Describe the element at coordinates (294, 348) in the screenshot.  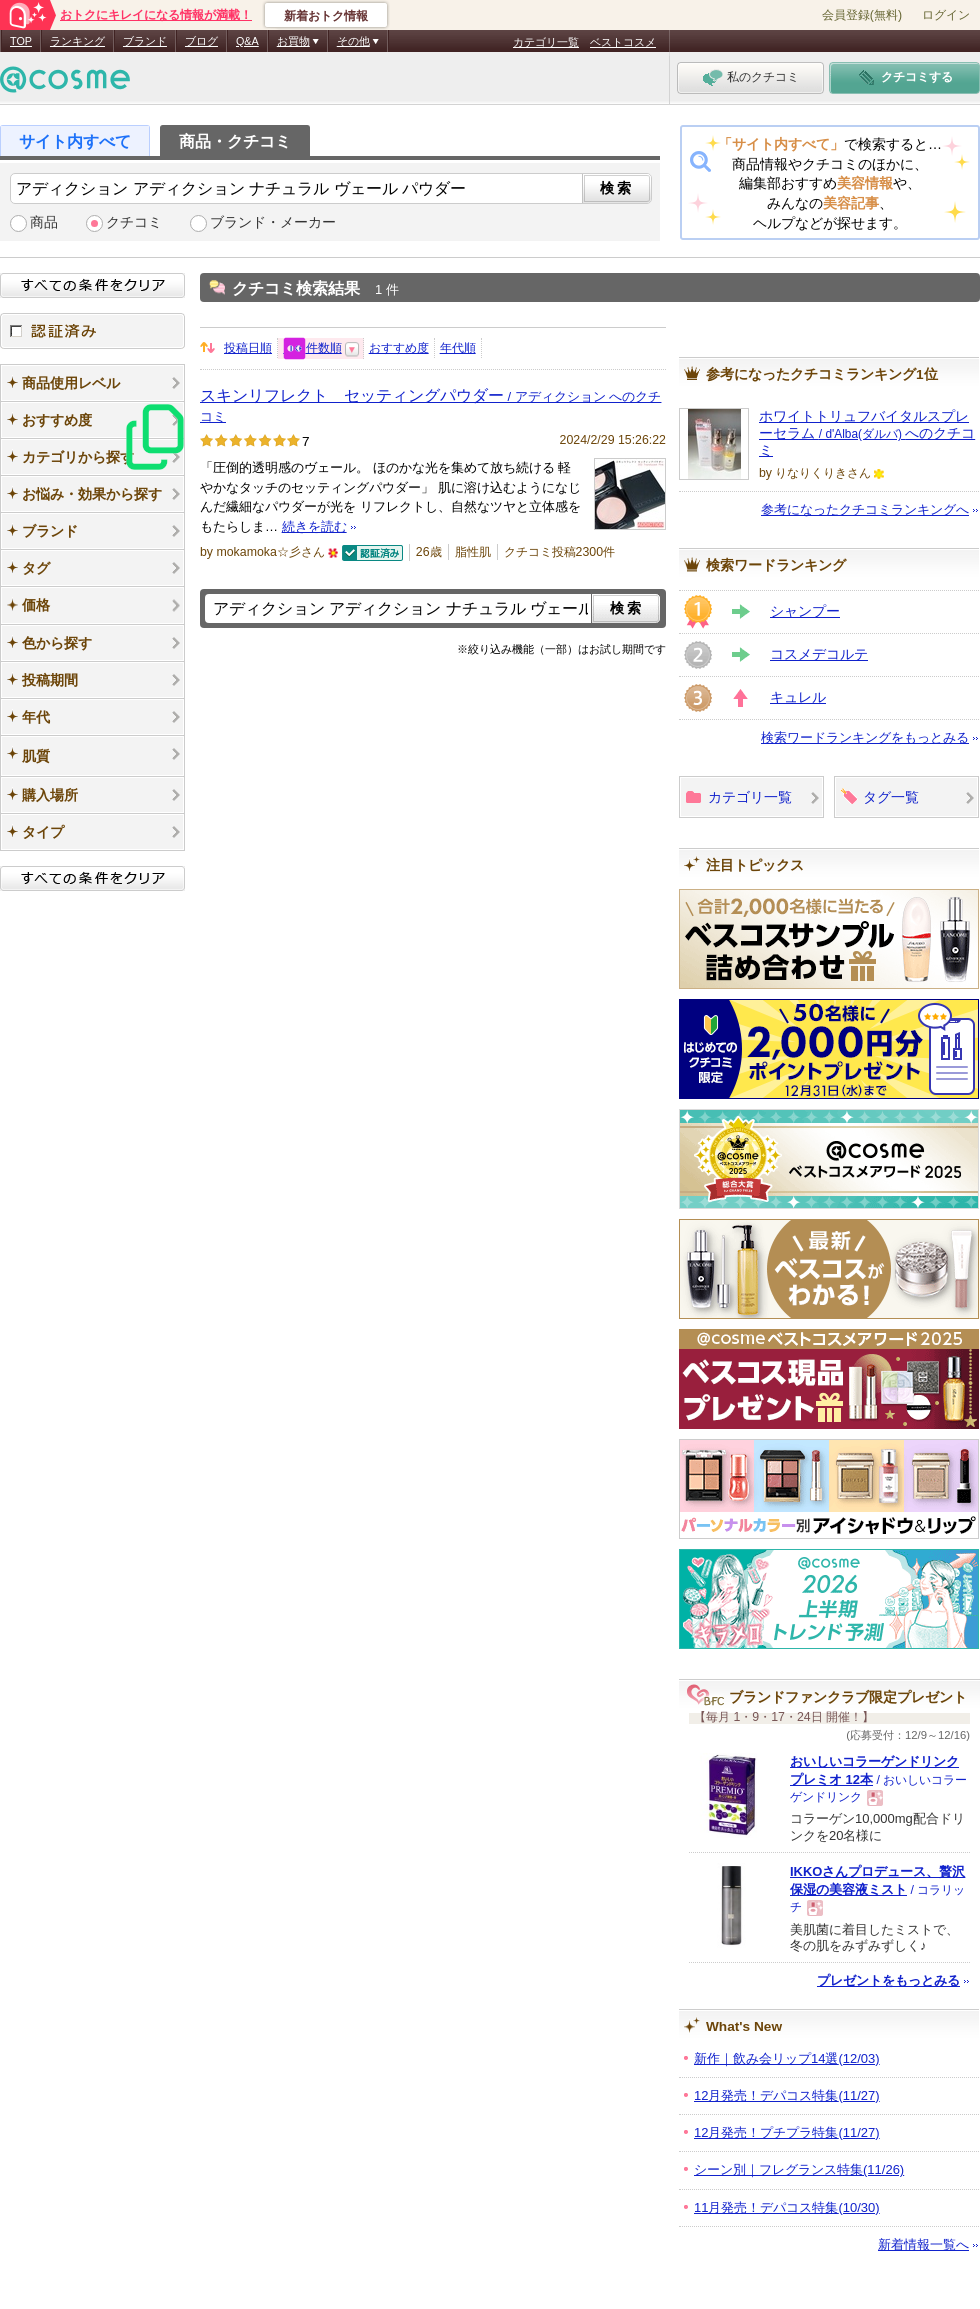
I see `open flickr app` at that location.